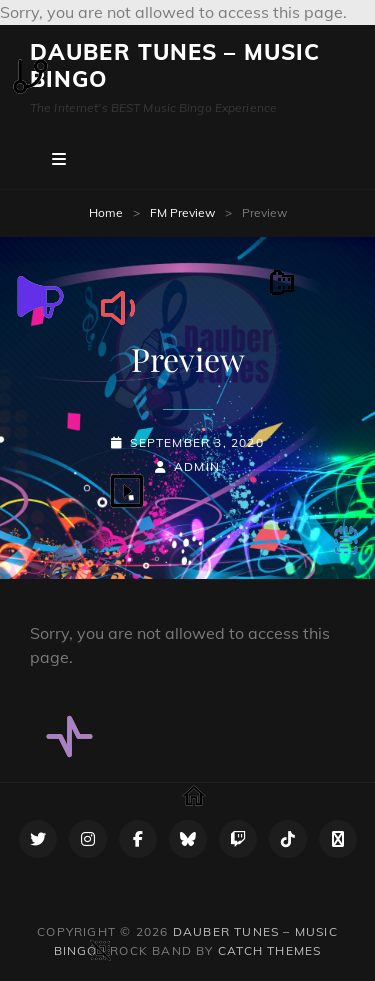  I want to click on navigate to home screen, so click(194, 796).